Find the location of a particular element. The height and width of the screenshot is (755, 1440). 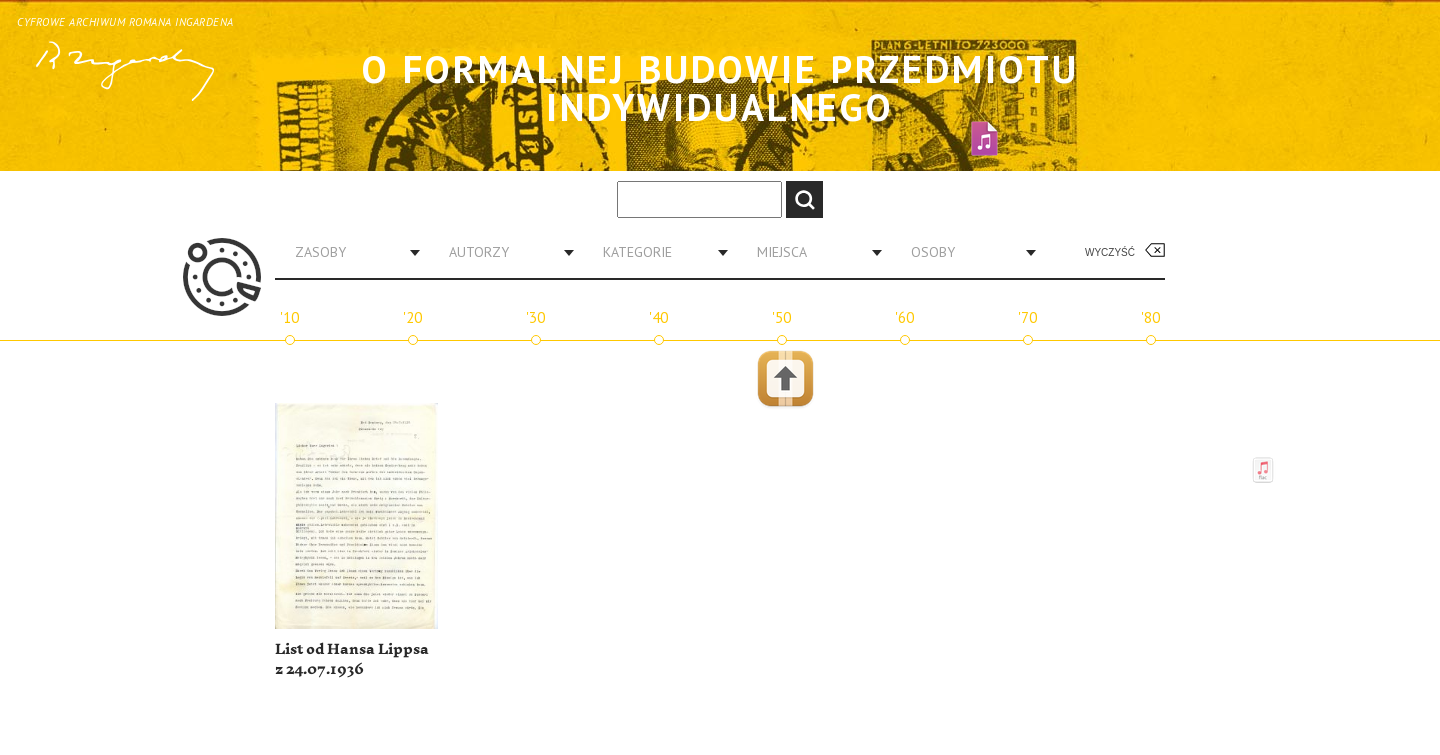

audio file type indicator is located at coordinates (984, 138).